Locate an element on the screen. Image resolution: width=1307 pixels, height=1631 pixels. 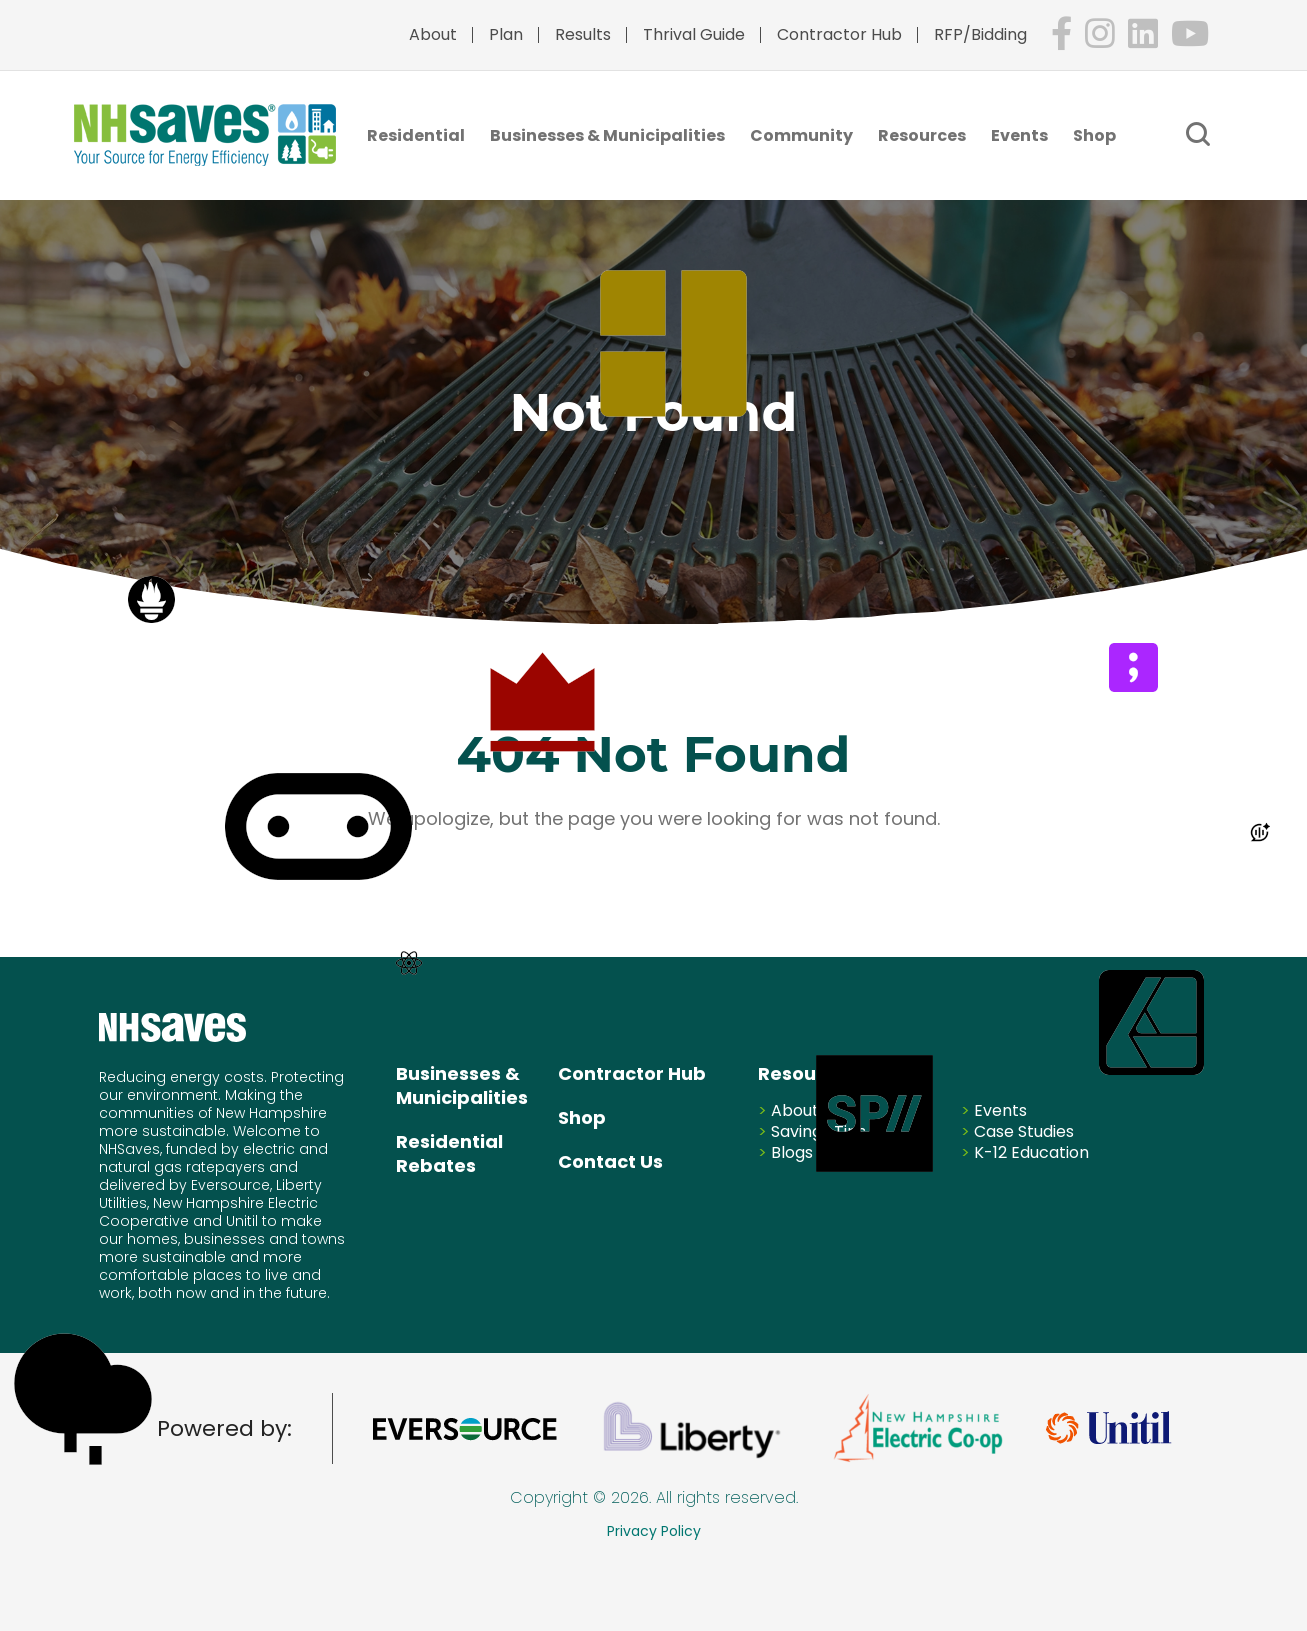
open Affinity Designer application is located at coordinates (1151, 1022).